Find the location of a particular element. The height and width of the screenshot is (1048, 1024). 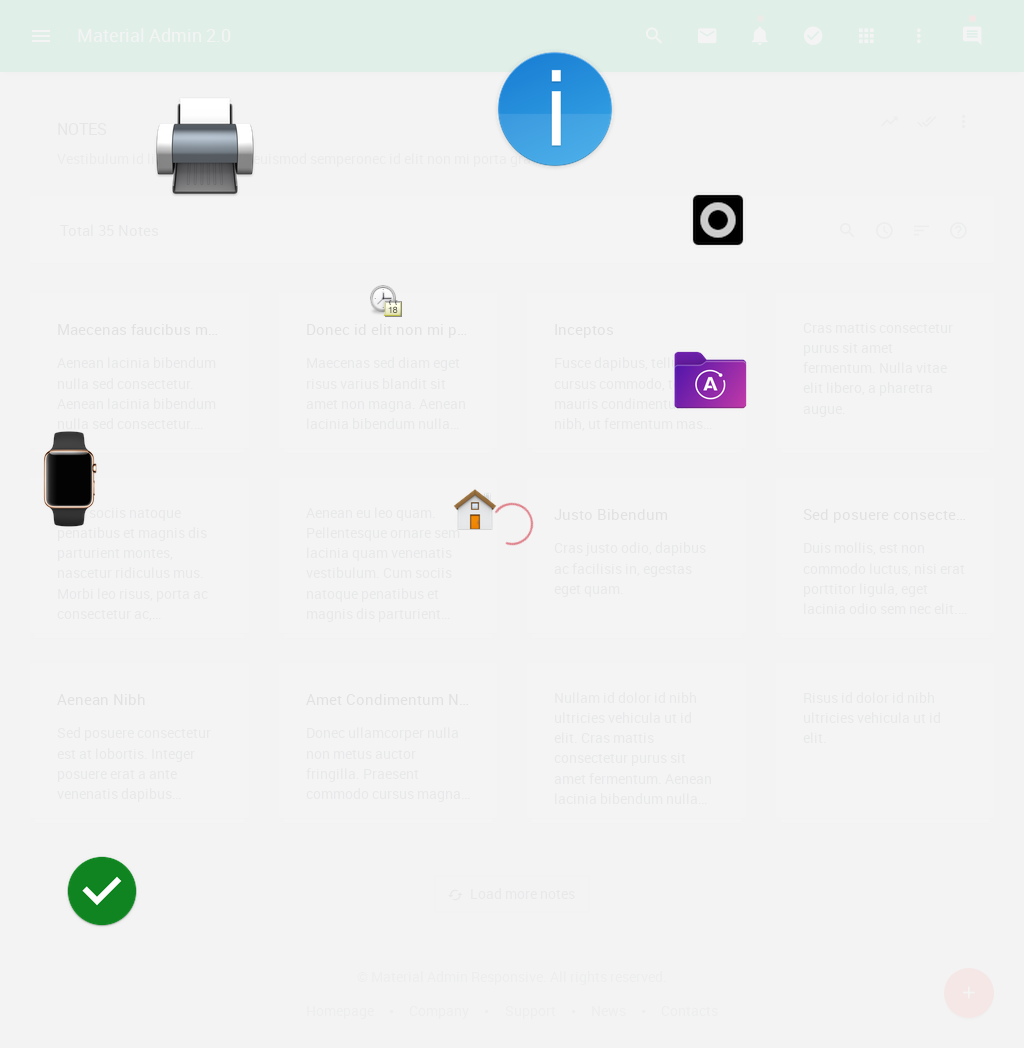

indicates informational message or status is located at coordinates (555, 109).